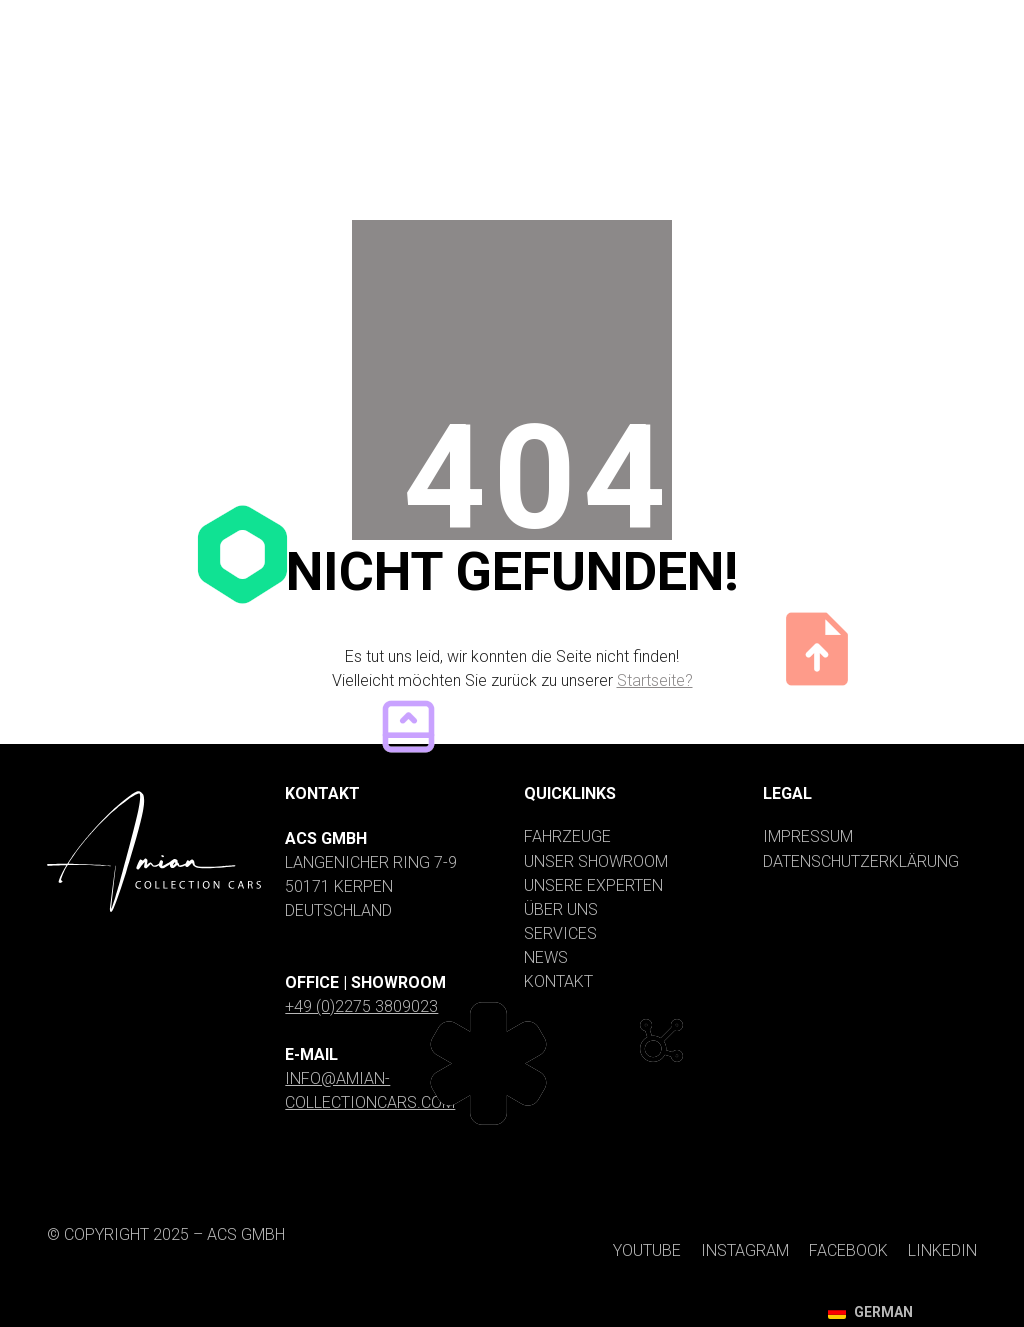  What do you see at coordinates (488, 1063) in the screenshot?
I see `access health or medical services` at bounding box center [488, 1063].